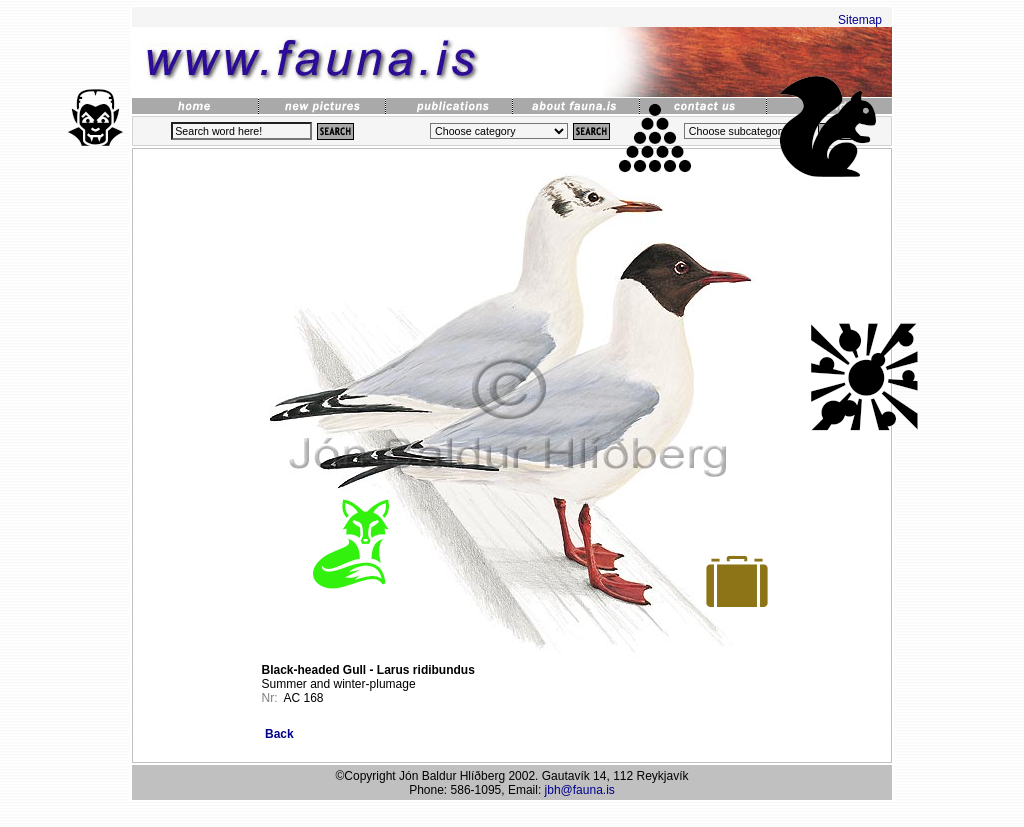 Image resolution: width=1024 pixels, height=827 pixels. I want to click on wildlife or nature-themed game element, so click(827, 126).